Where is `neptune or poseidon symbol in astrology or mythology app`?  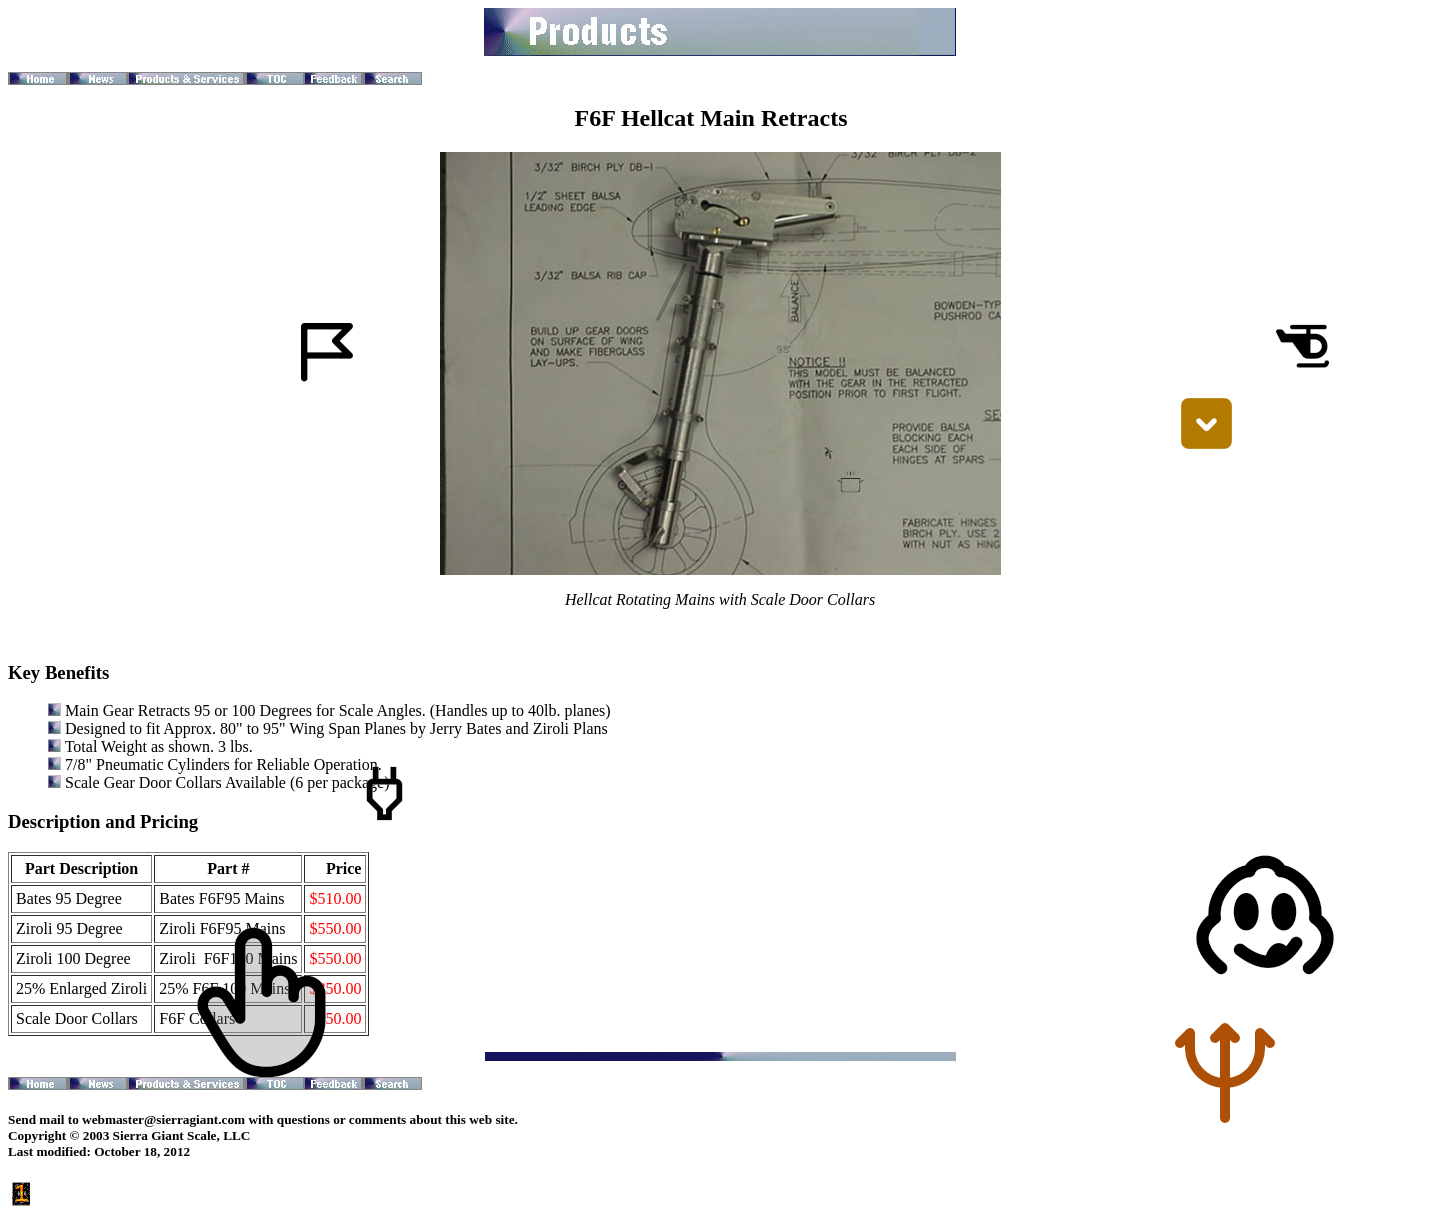 neptune or poseidon symbol in astrology or mythology app is located at coordinates (1225, 1073).